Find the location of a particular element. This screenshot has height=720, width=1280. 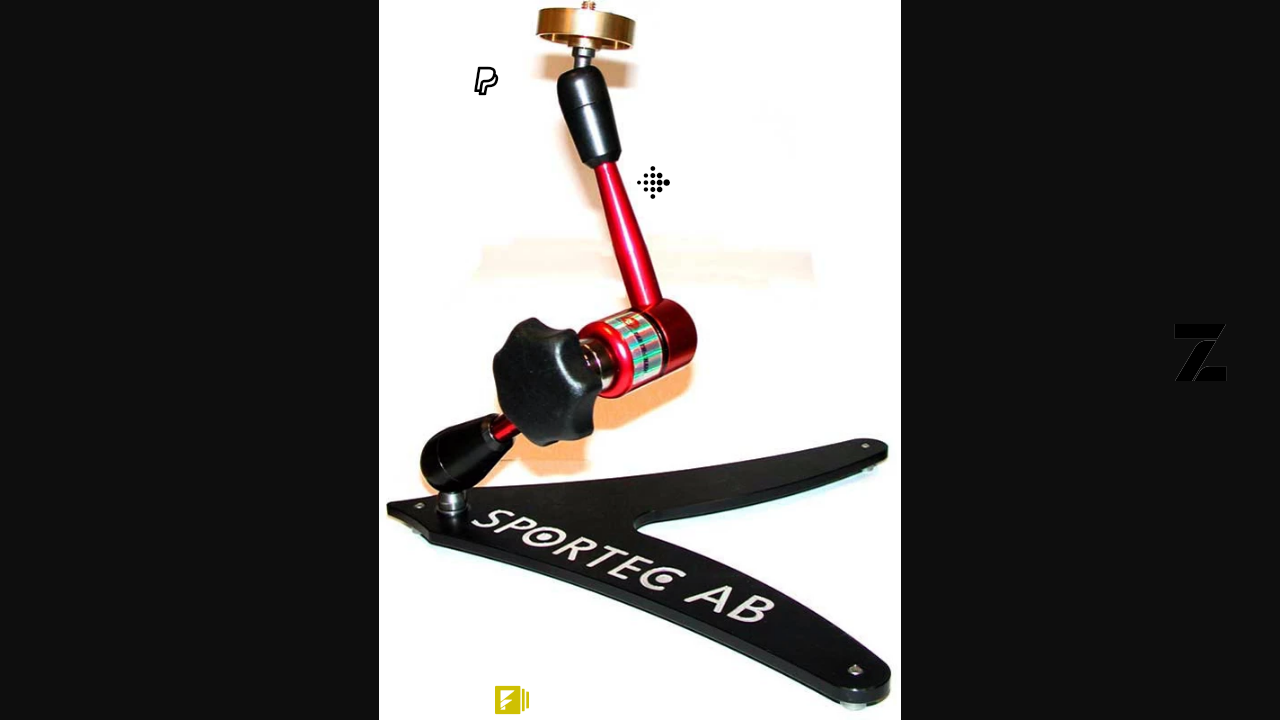

pay with PayPal is located at coordinates (486, 80).